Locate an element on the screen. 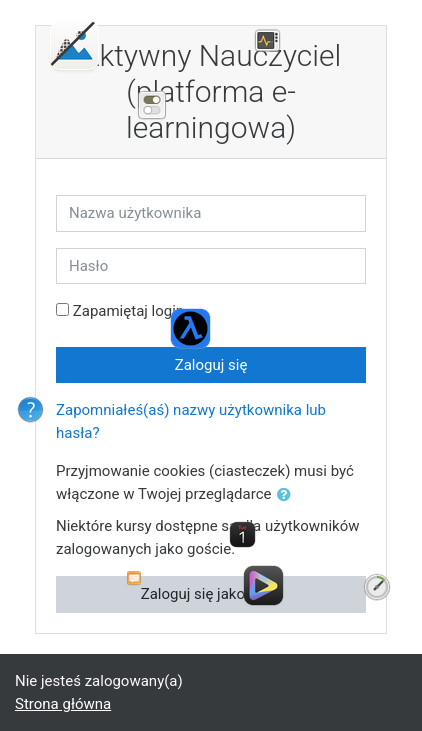 The image size is (422, 731). open sysprof system profiler is located at coordinates (377, 587).